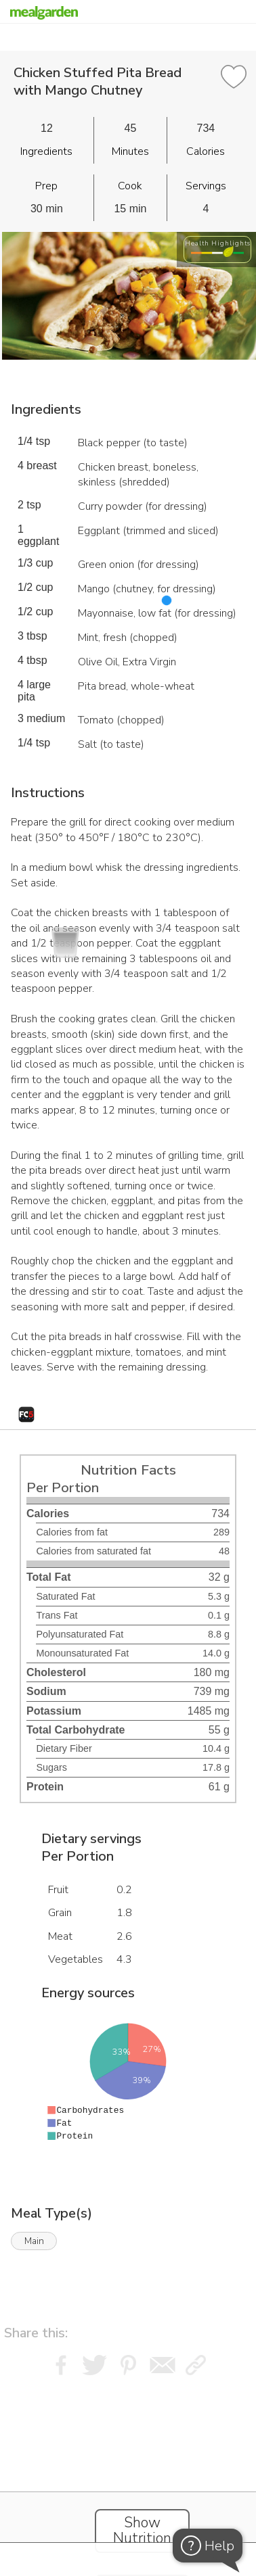  Describe the element at coordinates (65, 942) in the screenshot. I see `empty trash bin ready to receive deleted files` at that location.